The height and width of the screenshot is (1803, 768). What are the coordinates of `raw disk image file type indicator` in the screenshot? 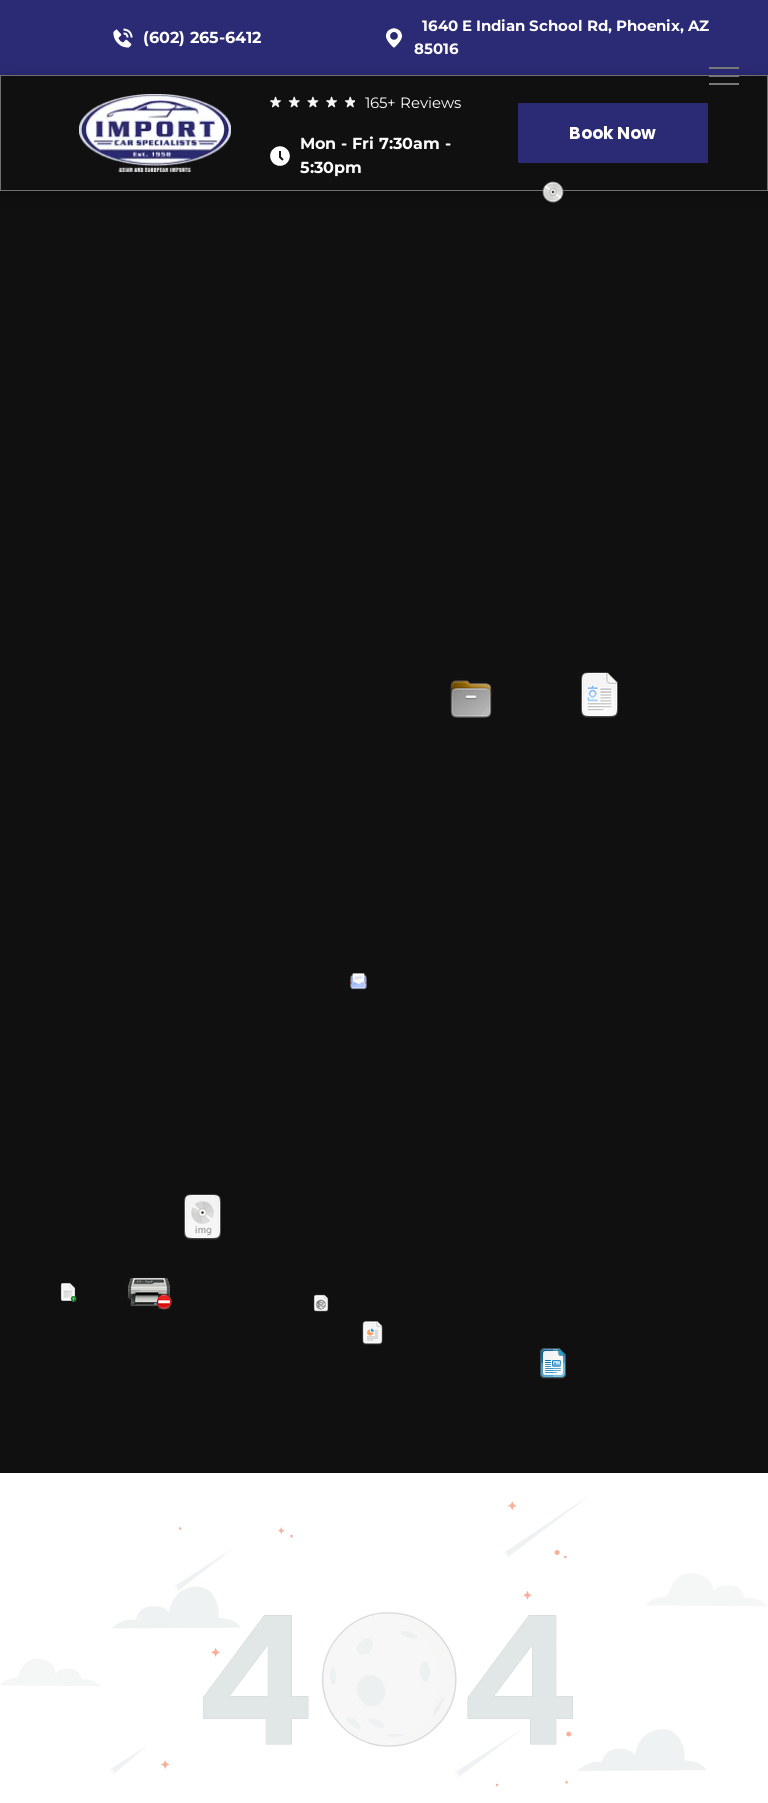 It's located at (202, 1216).